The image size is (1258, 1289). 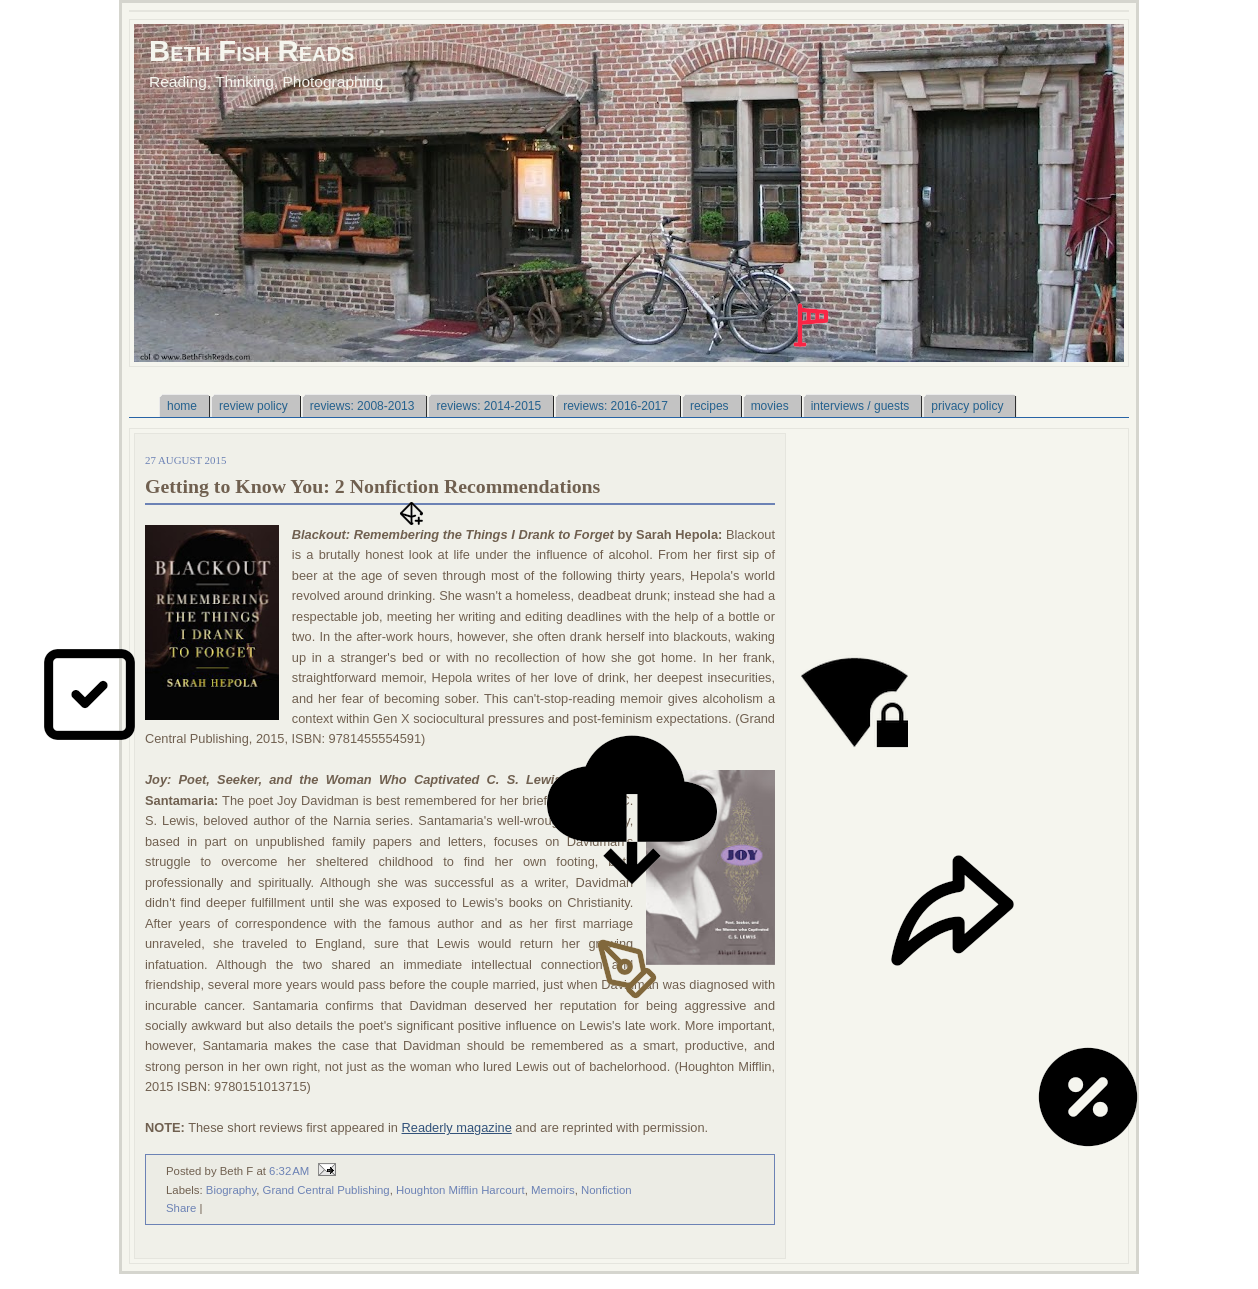 What do you see at coordinates (89, 694) in the screenshot?
I see `mark a task or item as complete` at bounding box center [89, 694].